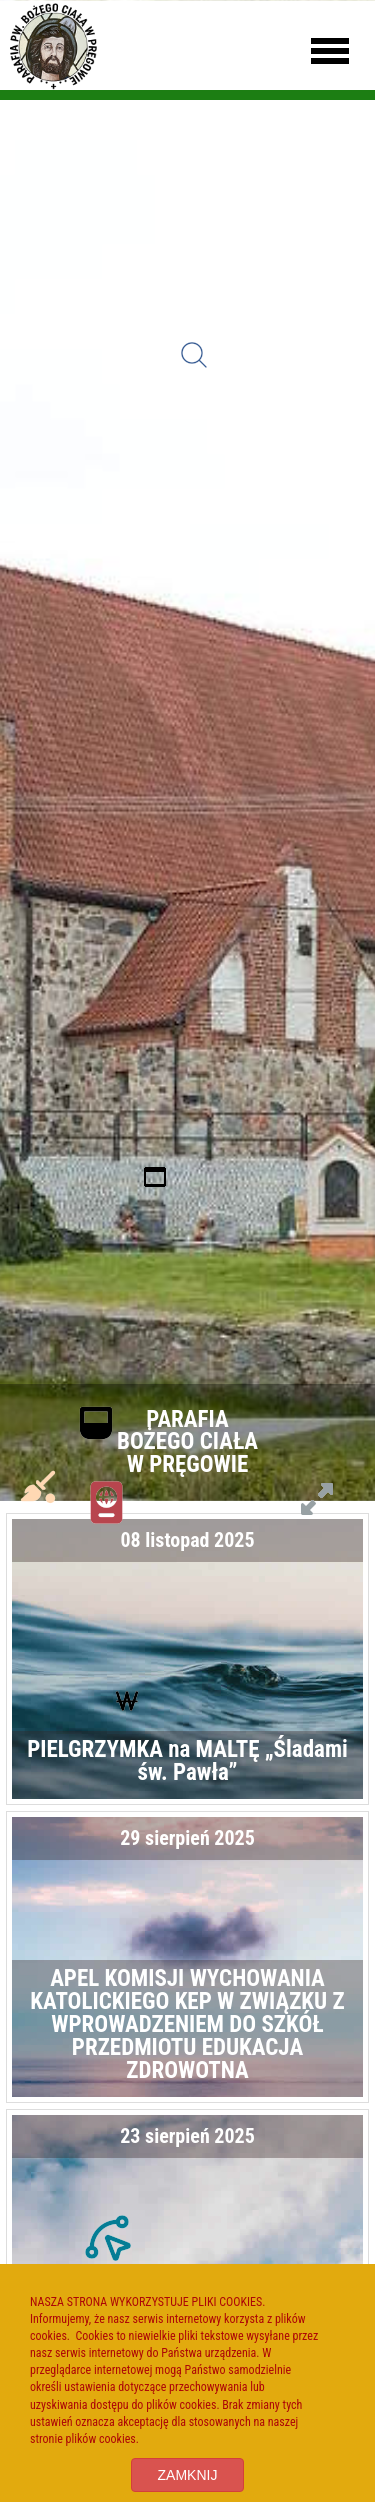 The image size is (375, 2502). Describe the element at coordinates (38, 1486) in the screenshot. I see `access quidditch or broomstick-related games` at that location.